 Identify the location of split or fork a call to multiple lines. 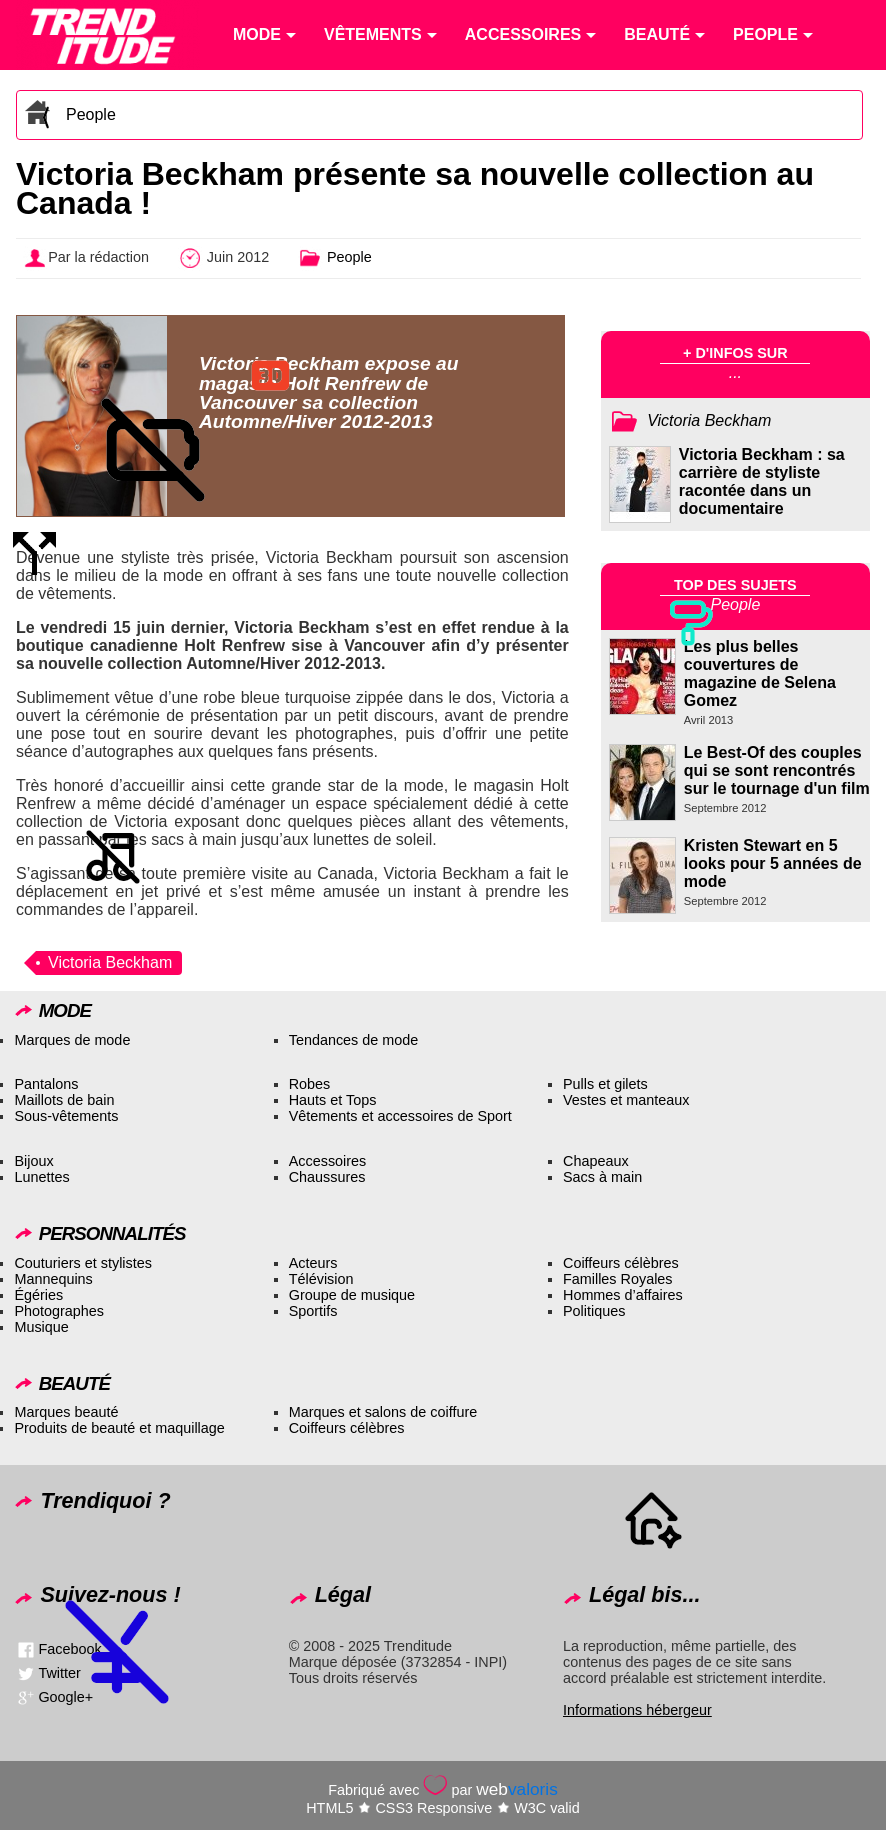
(34, 553).